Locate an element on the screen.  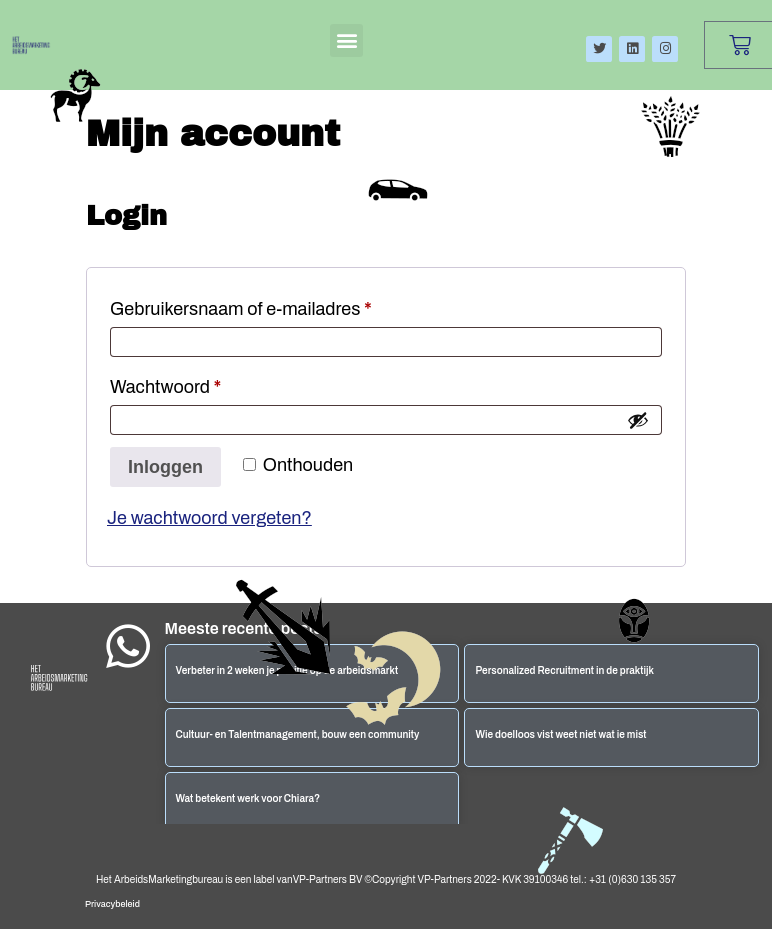
select tomahawk weapon or tool is located at coordinates (570, 840).